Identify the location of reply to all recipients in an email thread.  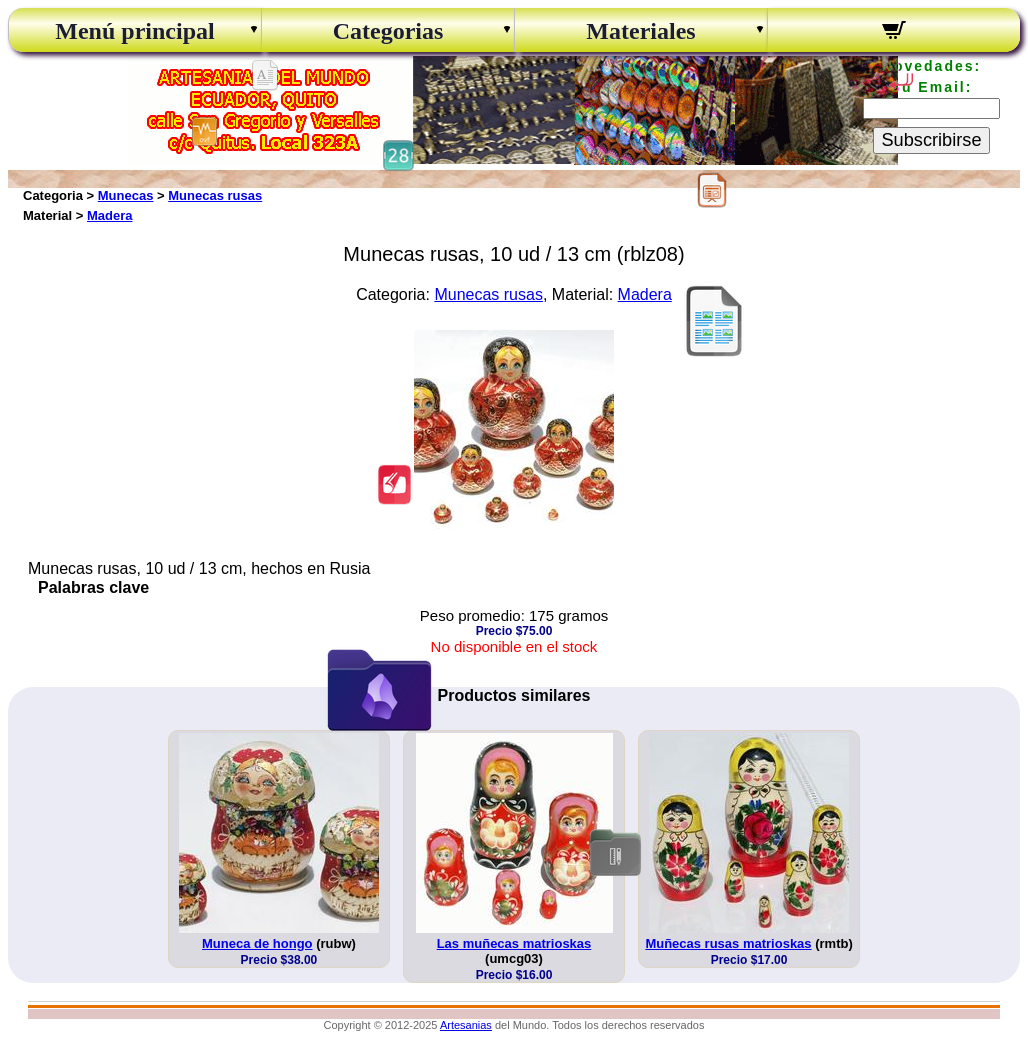
(900, 79).